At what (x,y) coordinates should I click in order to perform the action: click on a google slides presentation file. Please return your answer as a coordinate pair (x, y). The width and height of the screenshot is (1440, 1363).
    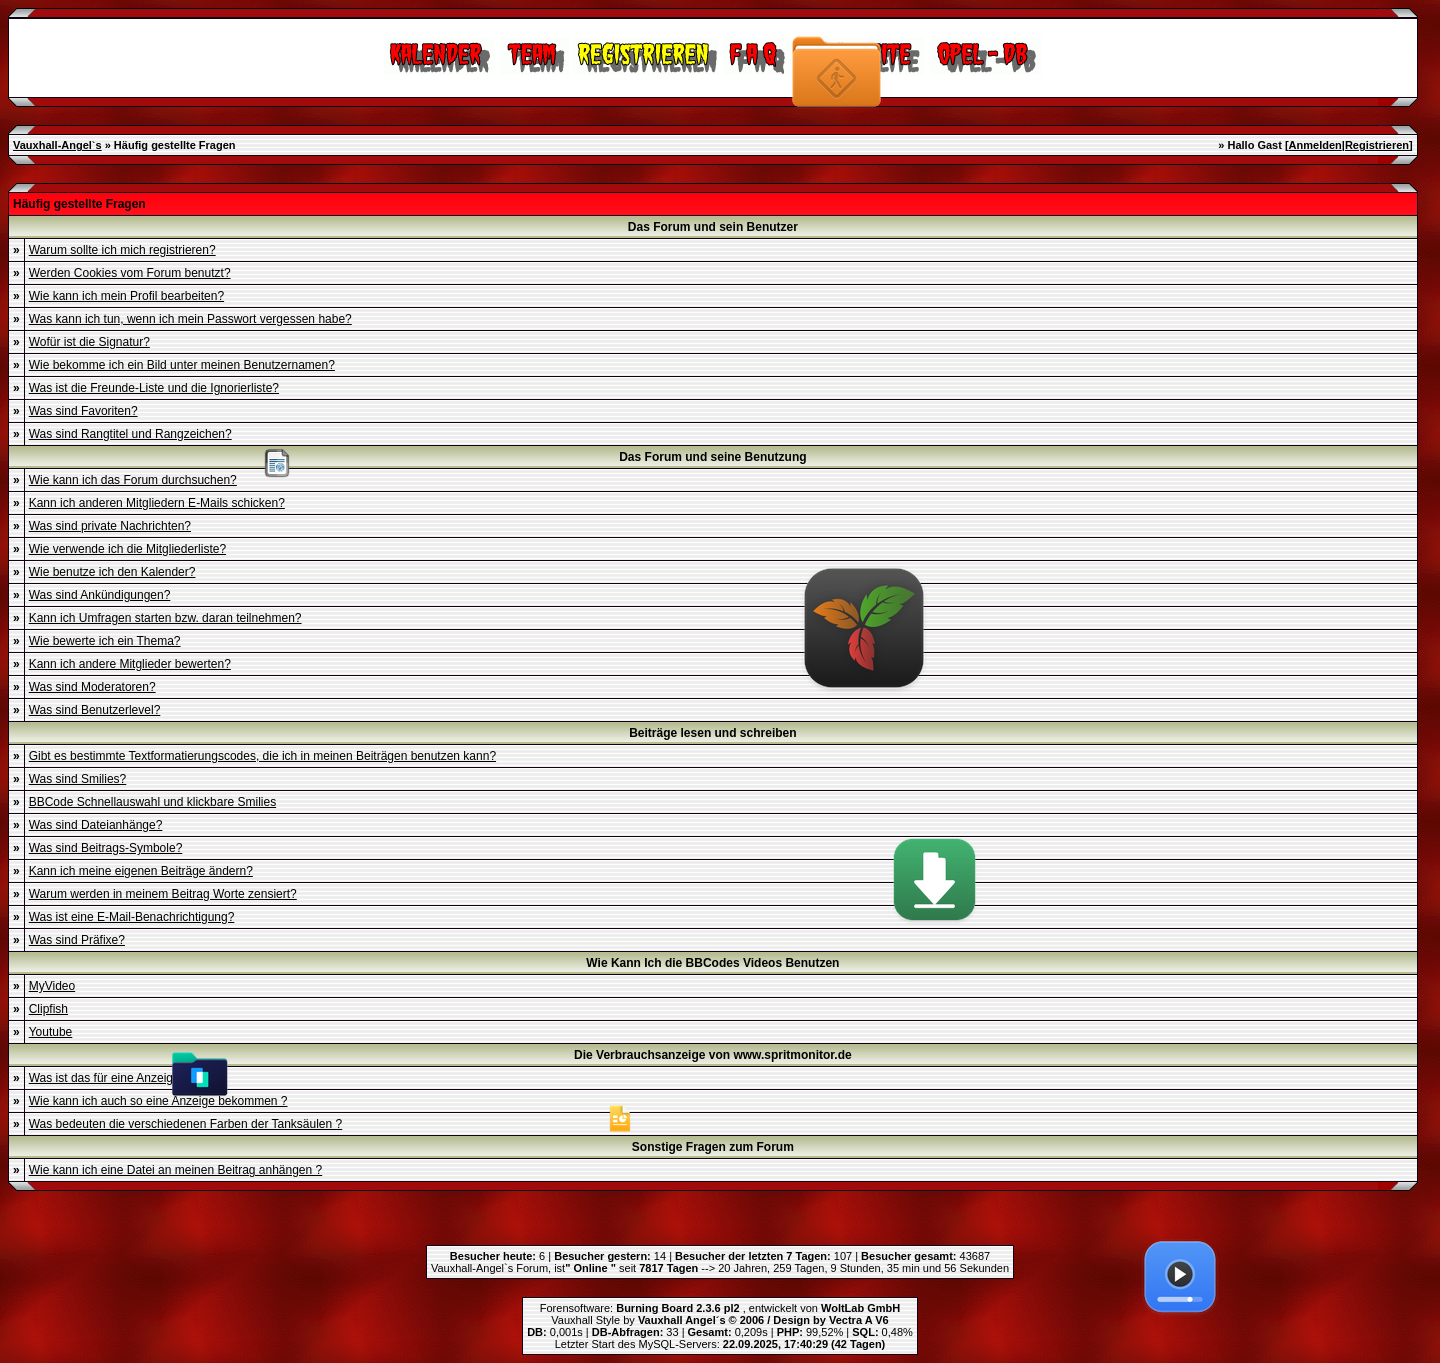
    Looking at the image, I should click on (620, 1119).